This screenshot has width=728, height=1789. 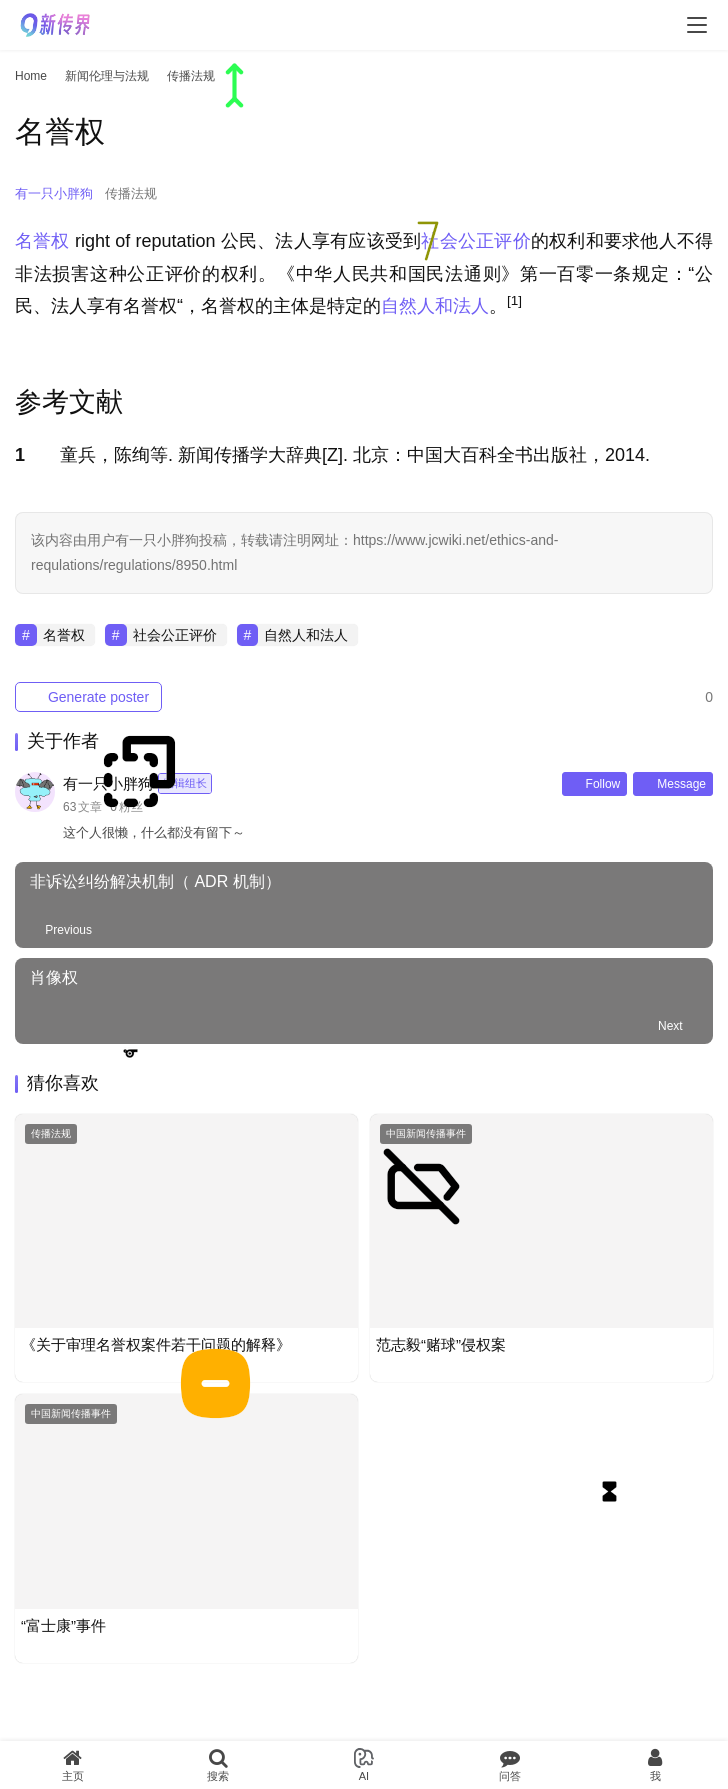 I want to click on indicates the number seven in a list or sequence, so click(x=428, y=241).